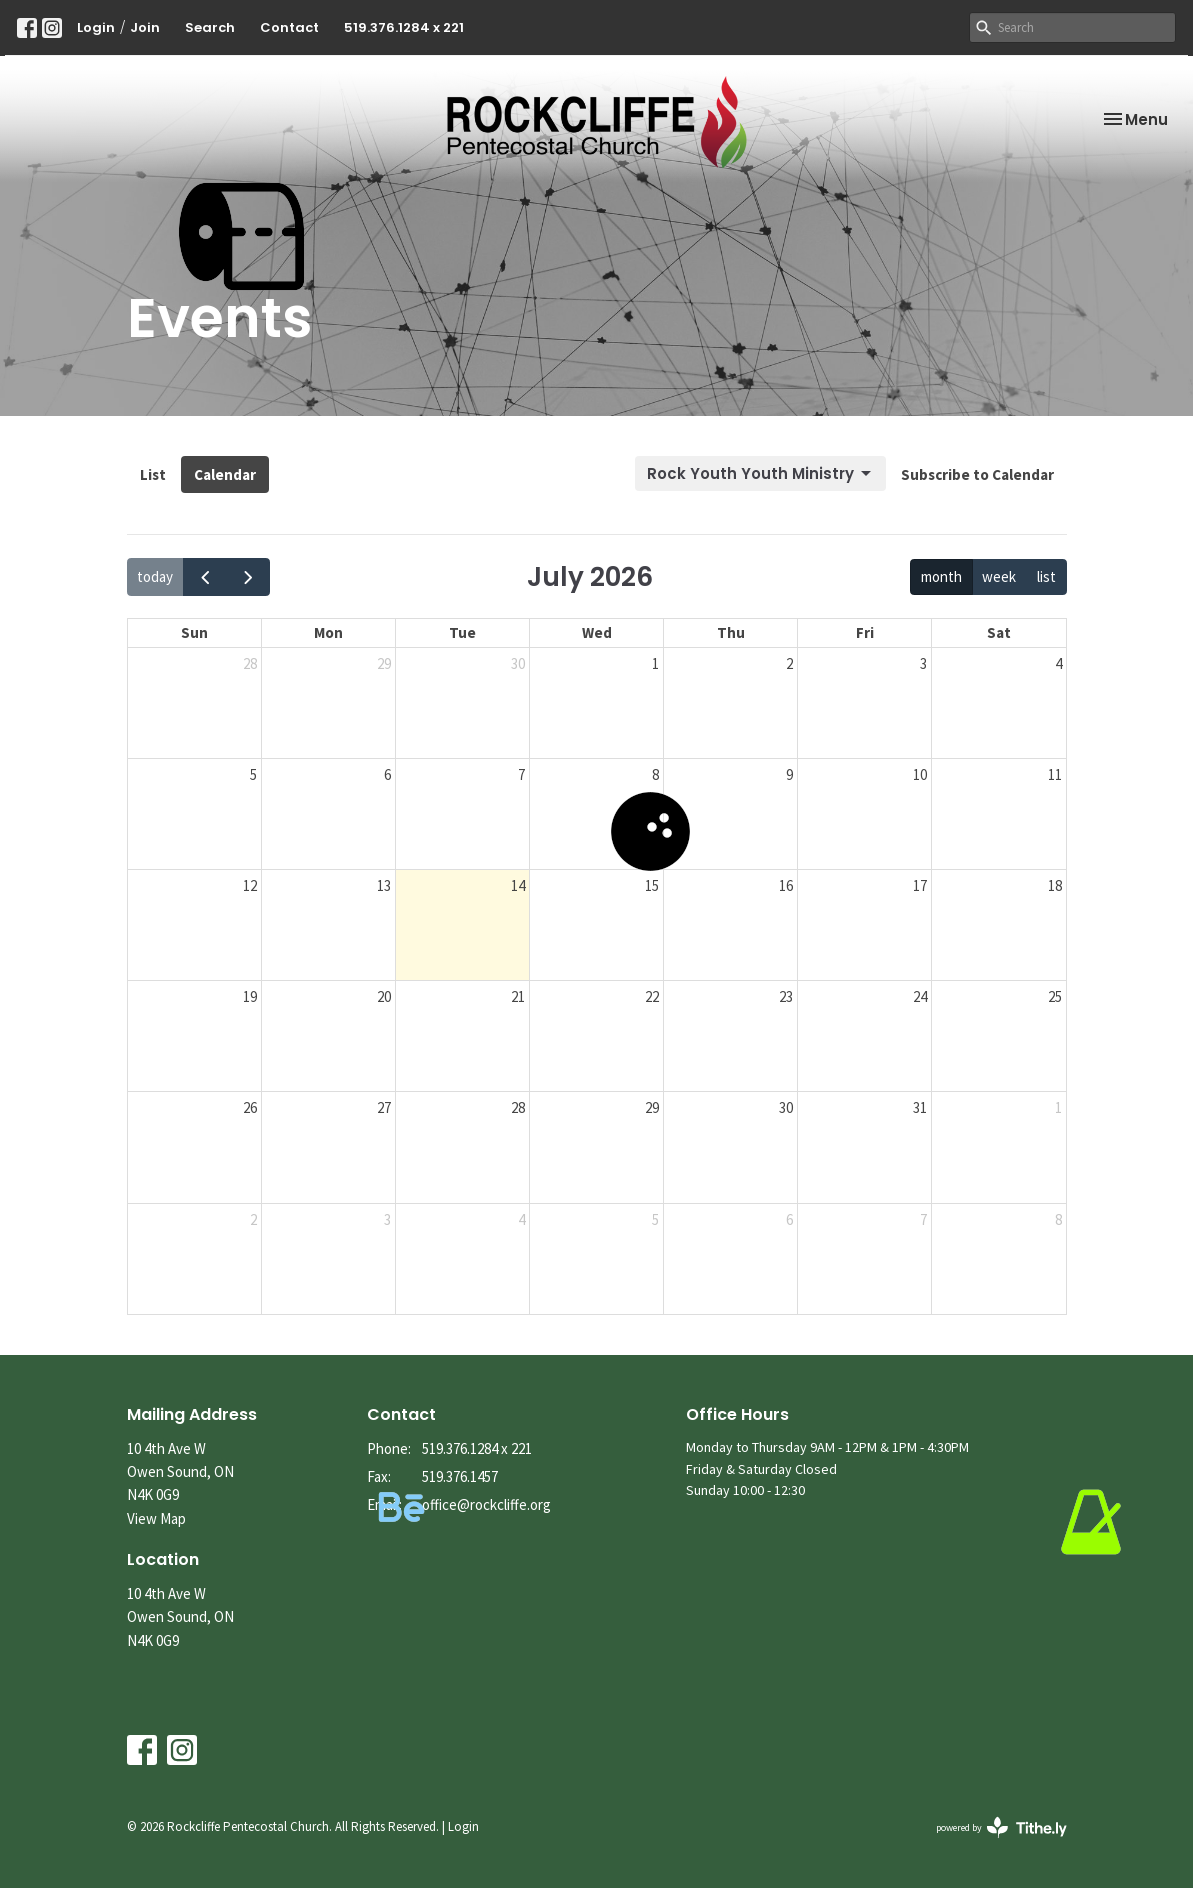  I want to click on access bowling or sports games, so click(650, 831).